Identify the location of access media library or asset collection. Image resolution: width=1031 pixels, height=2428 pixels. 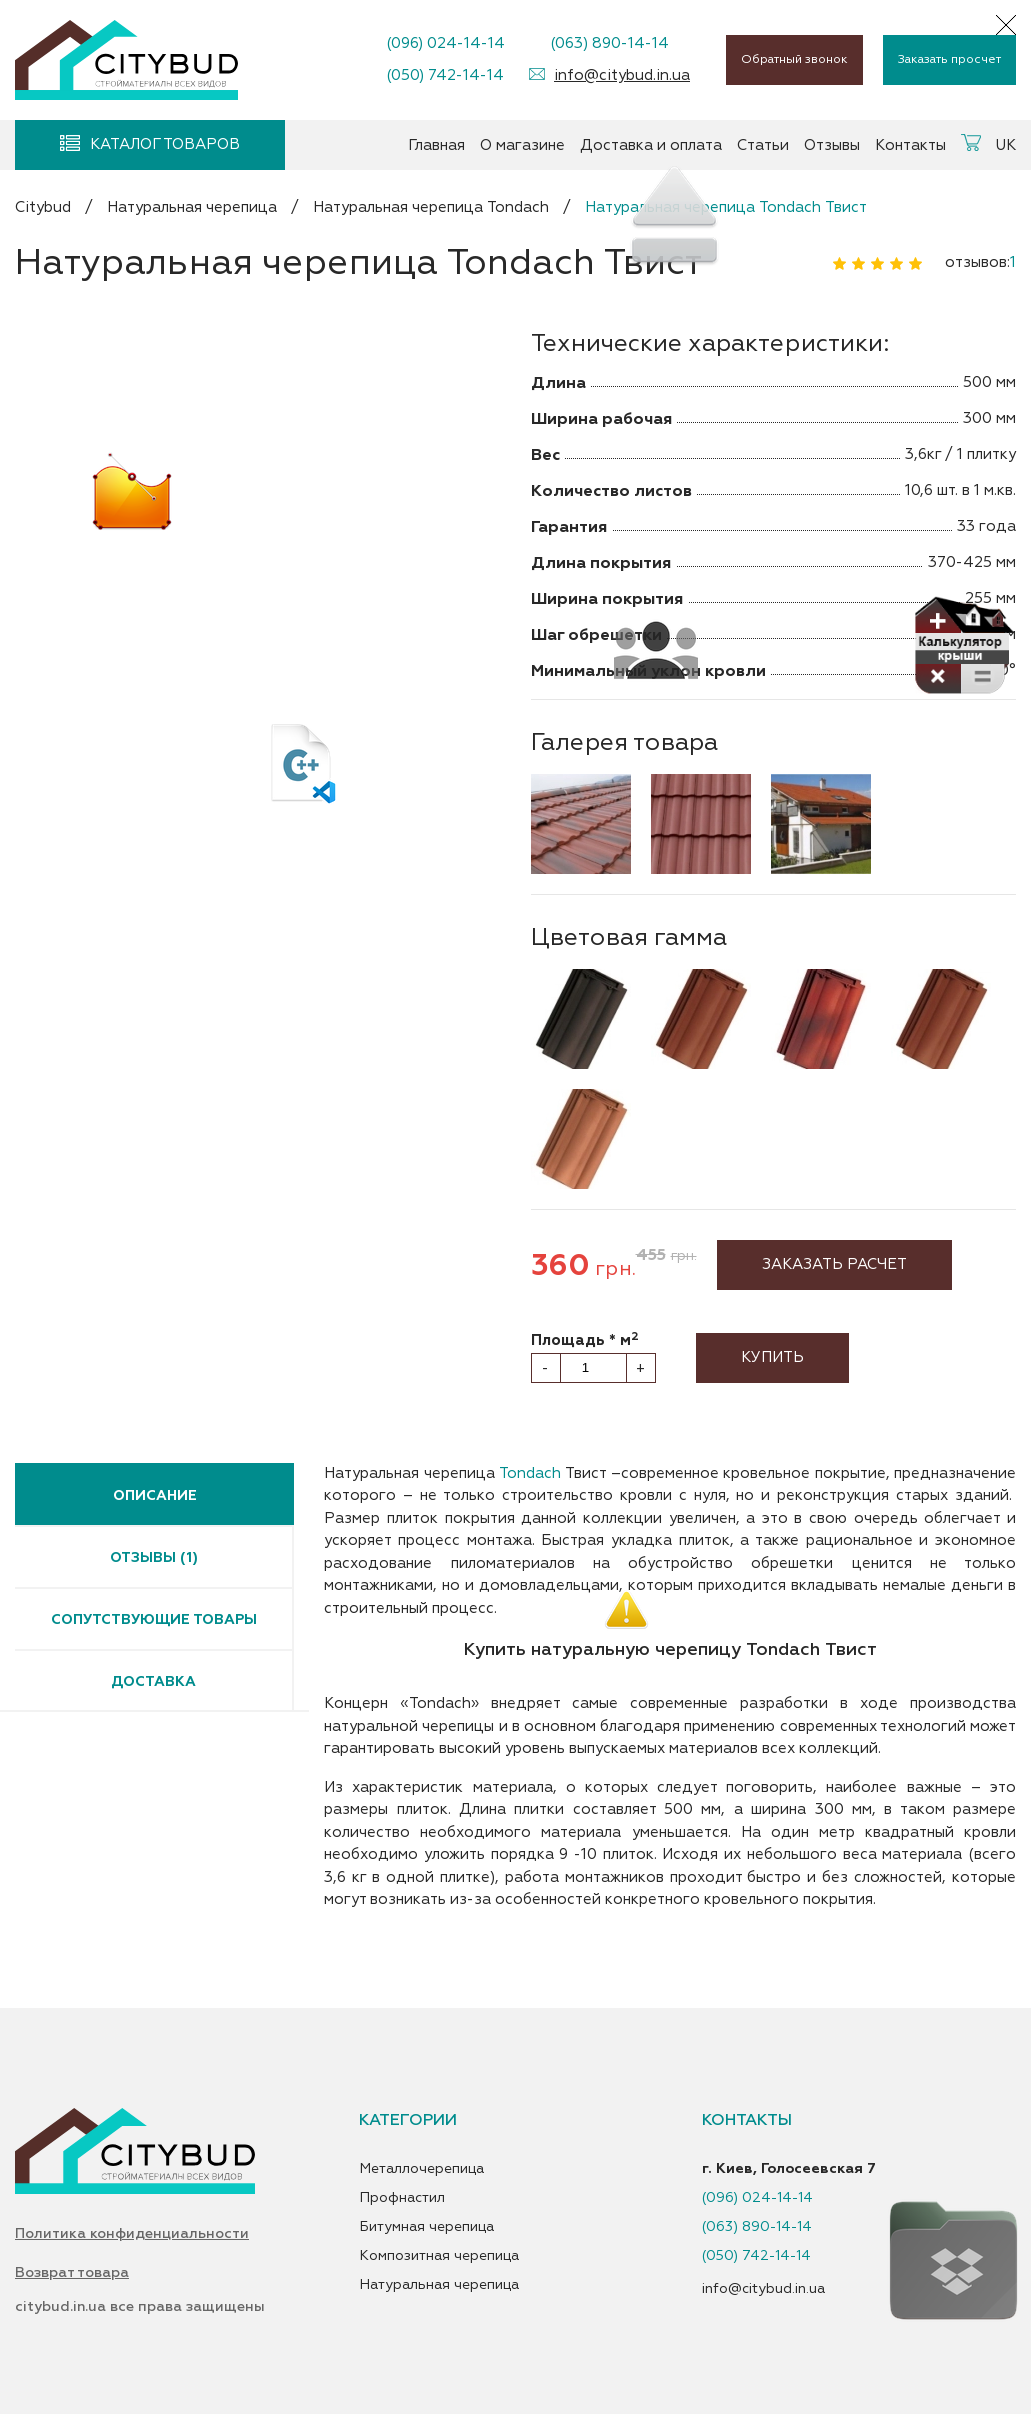
(132, 491).